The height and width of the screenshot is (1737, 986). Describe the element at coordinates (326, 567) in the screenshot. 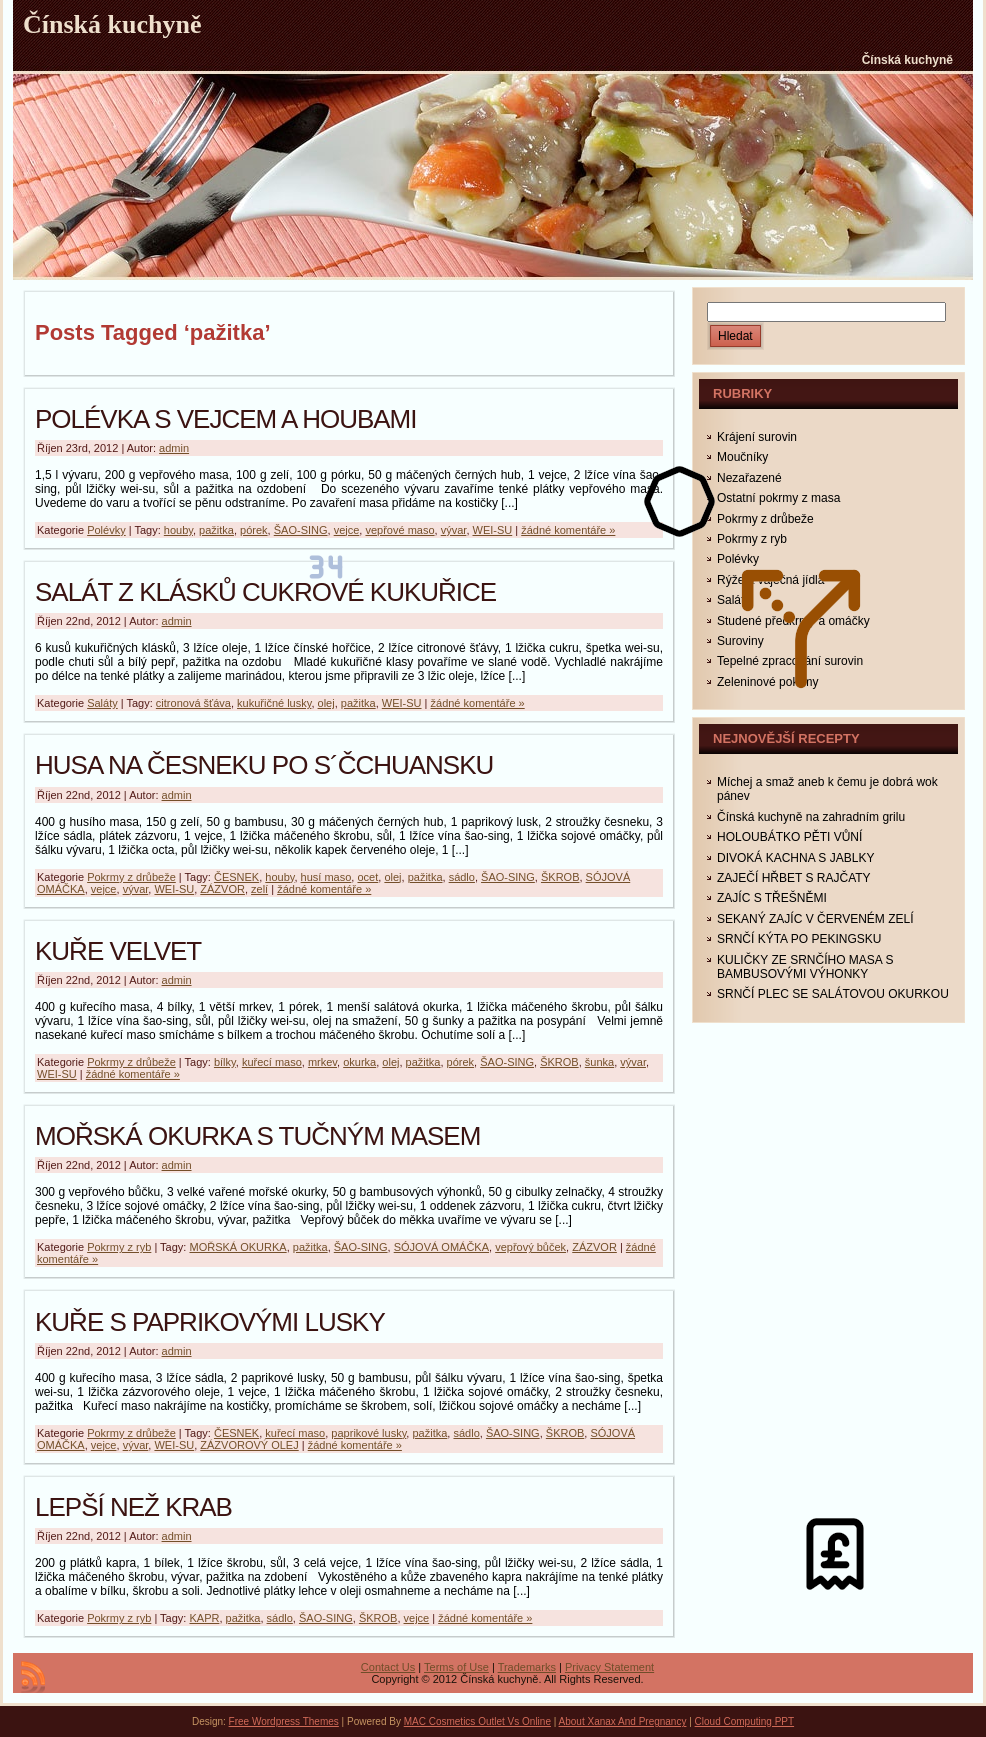

I see `indicates item number 34 in a list or sequence` at that location.